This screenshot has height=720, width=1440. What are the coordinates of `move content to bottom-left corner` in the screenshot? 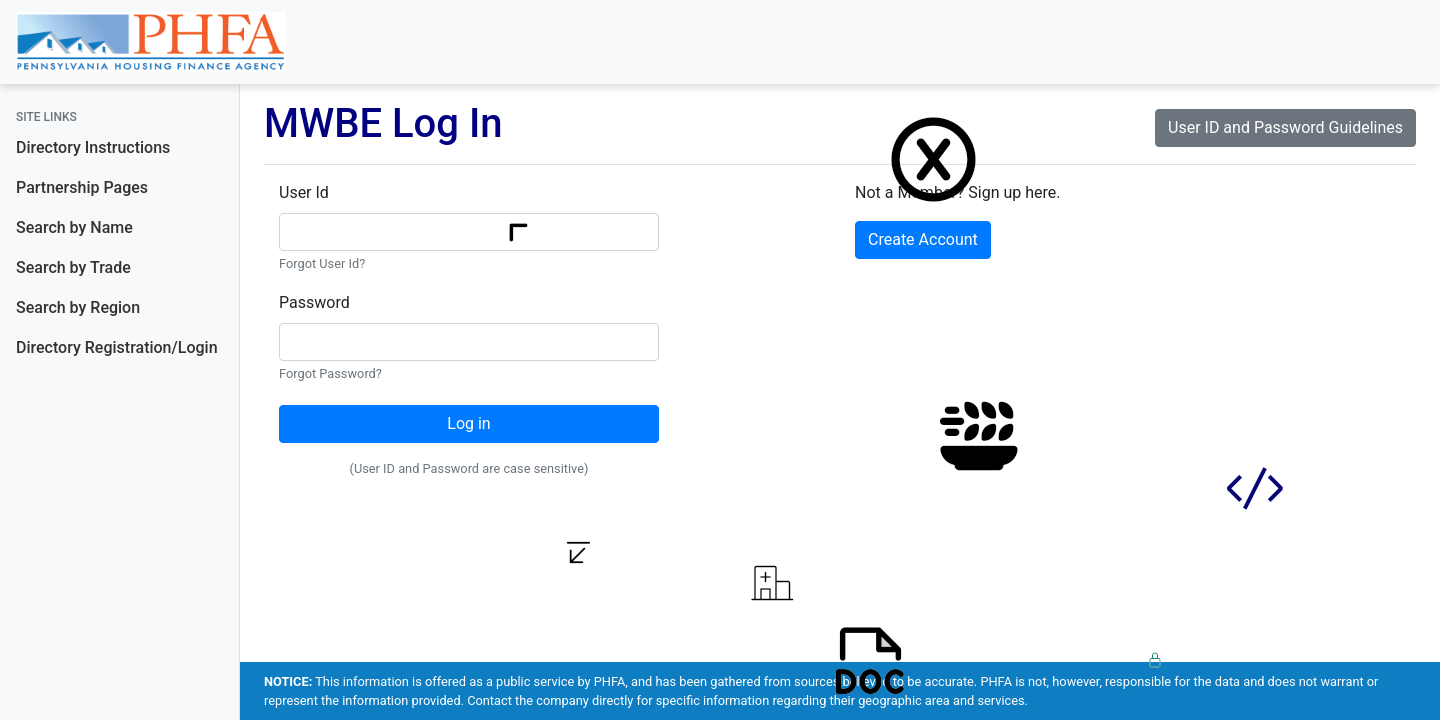 It's located at (577, 552).